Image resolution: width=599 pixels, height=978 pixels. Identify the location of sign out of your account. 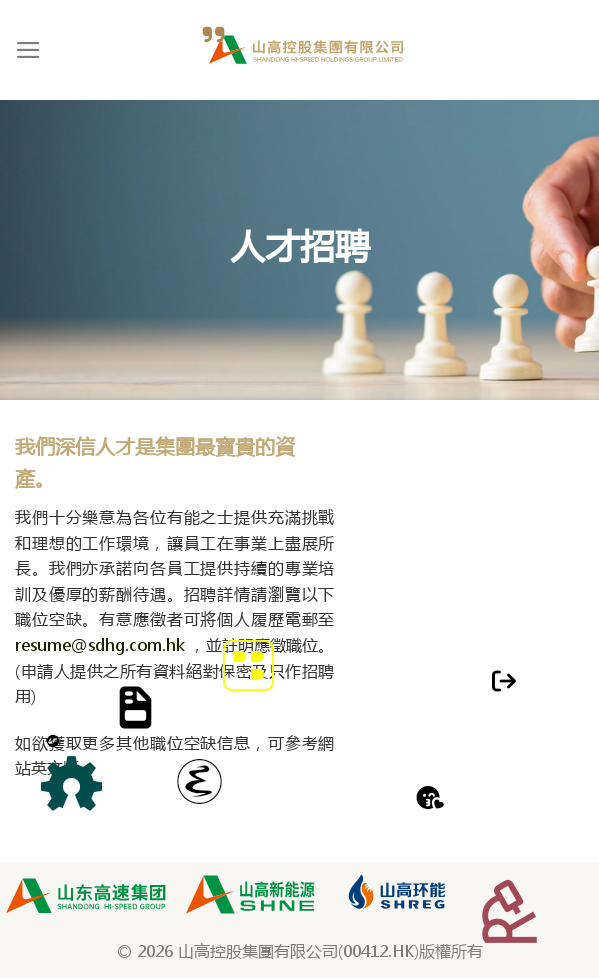
(504, 681).